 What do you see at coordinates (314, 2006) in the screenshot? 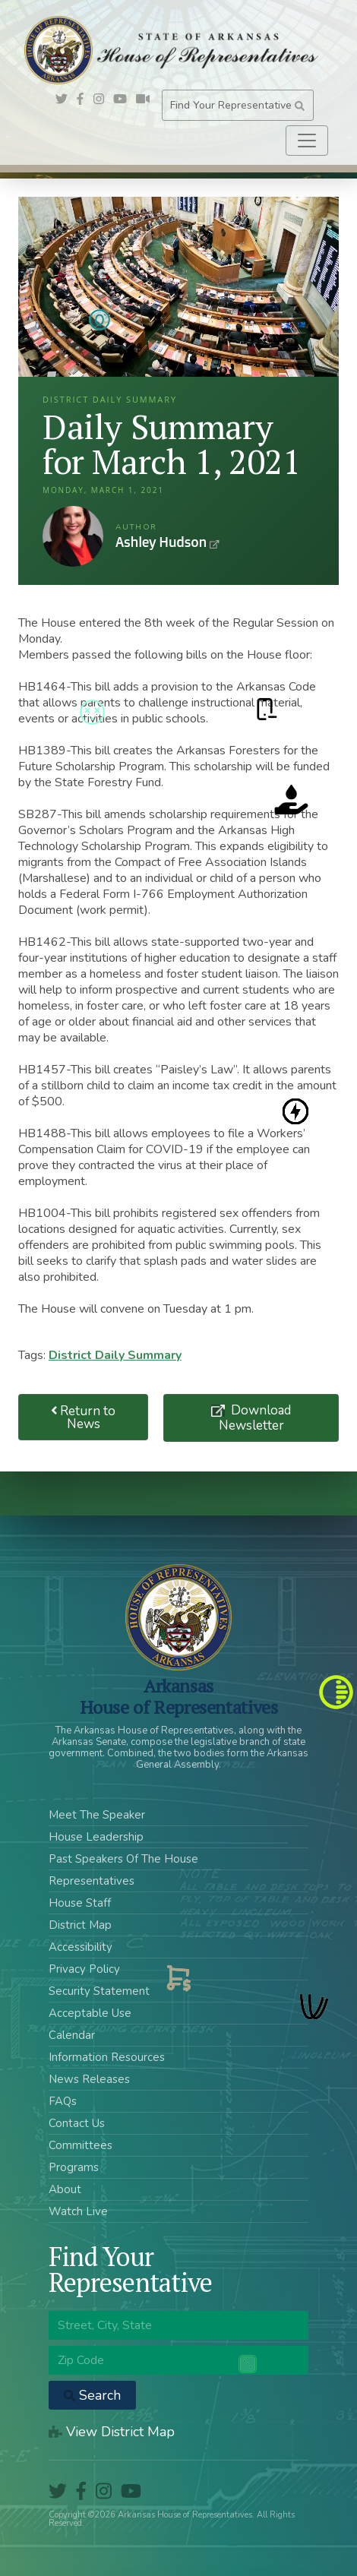
I see `open windy weather app` at bounding box center [314, 2006].